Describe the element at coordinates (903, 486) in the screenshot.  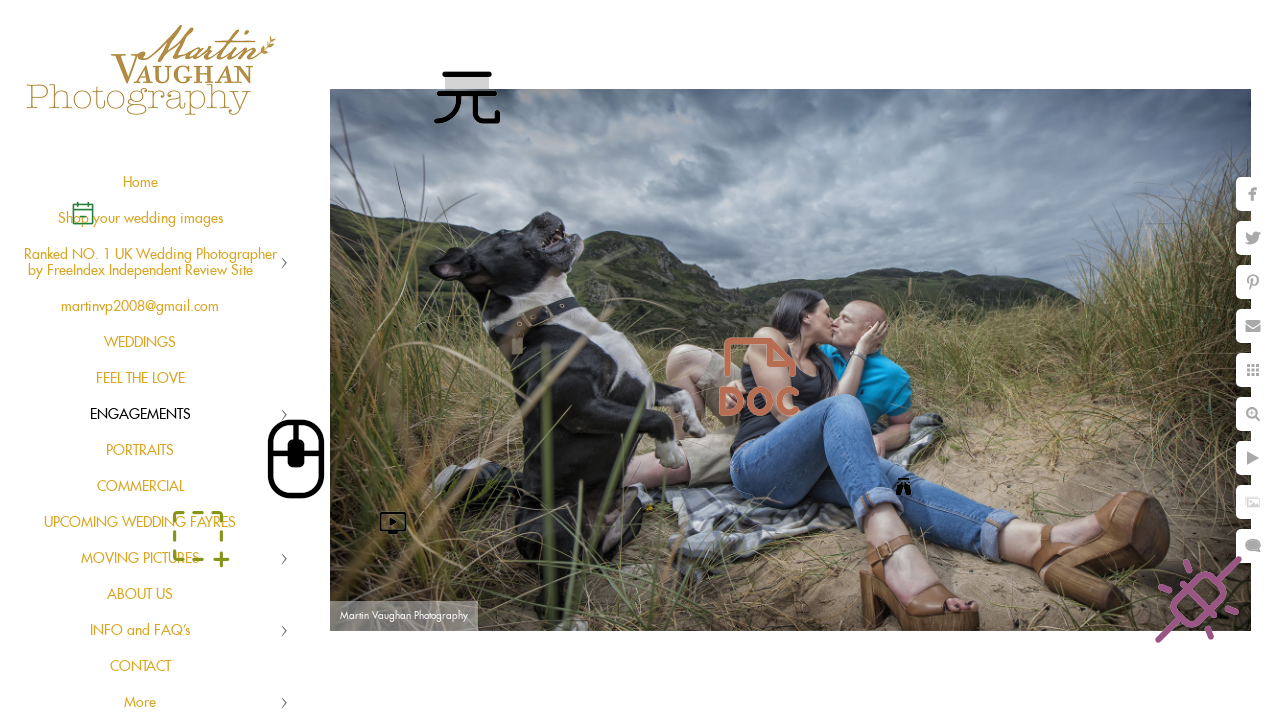
I see `browse pants or bottoms in a clothing app` at that location.